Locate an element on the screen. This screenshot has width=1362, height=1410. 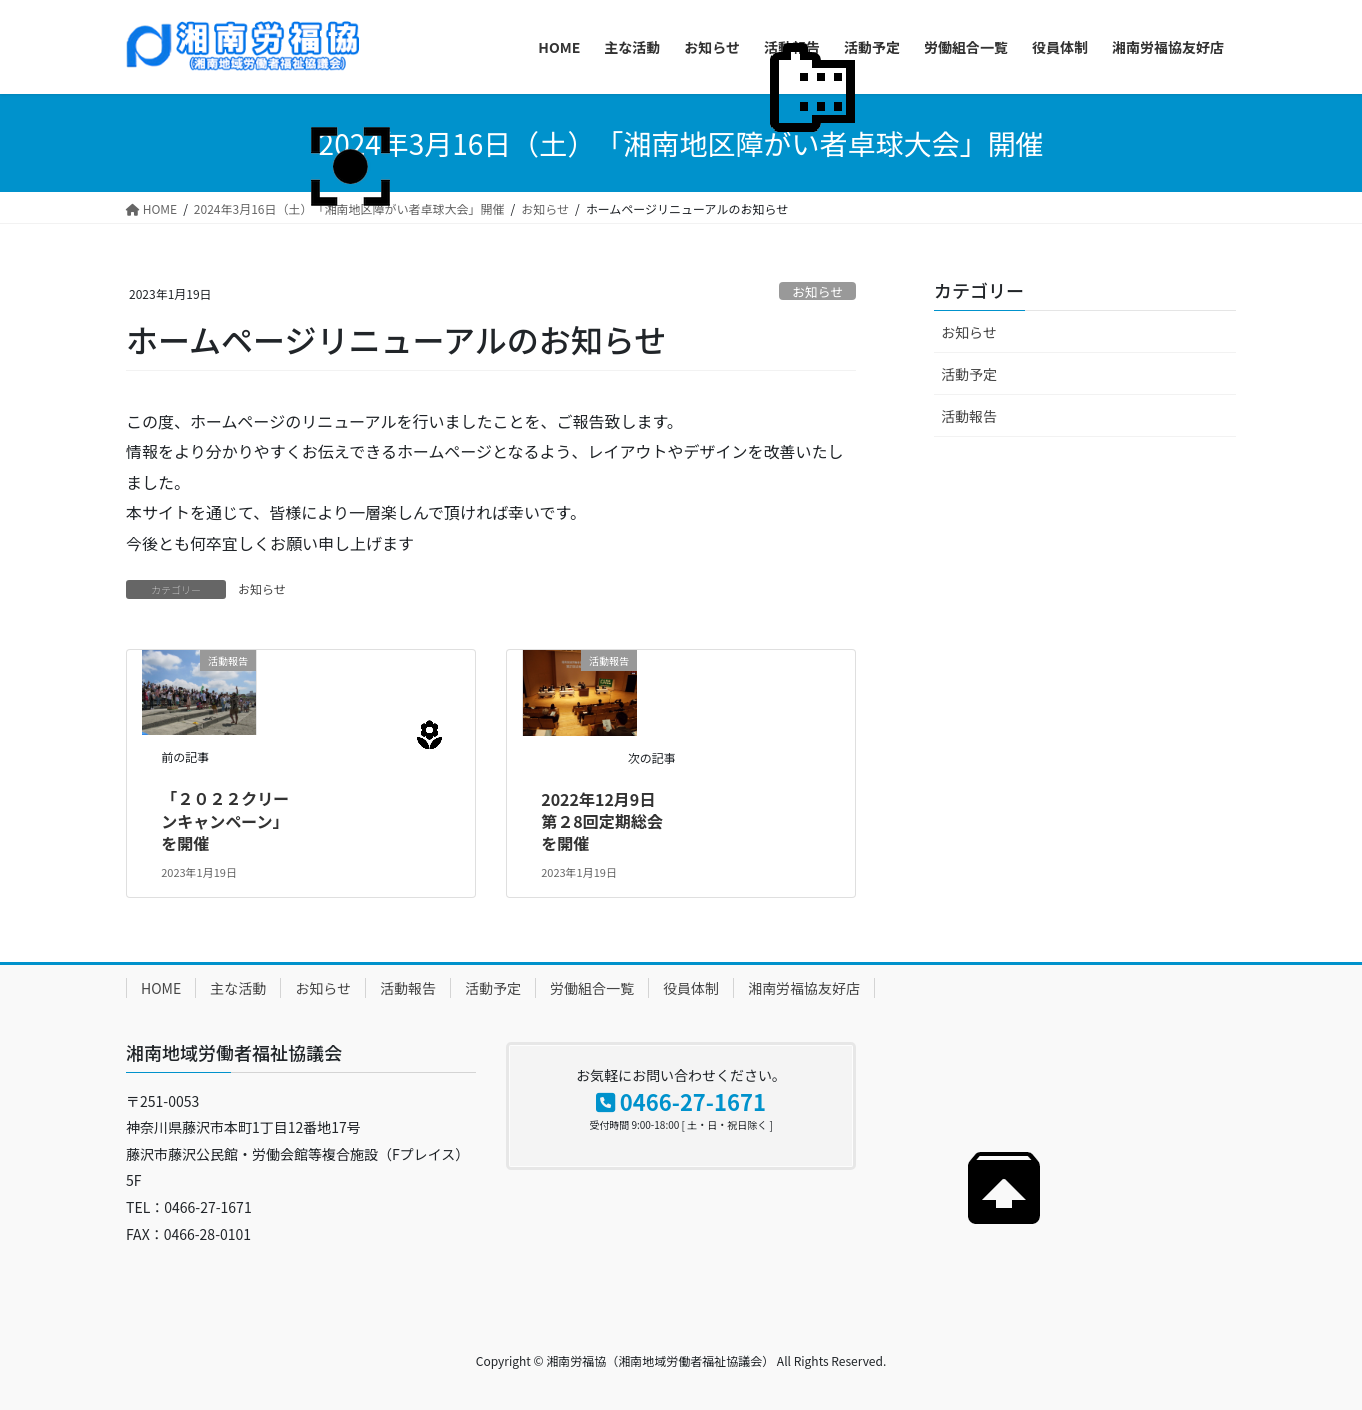
view photos from camera roll is located at coordinates (812, 89).